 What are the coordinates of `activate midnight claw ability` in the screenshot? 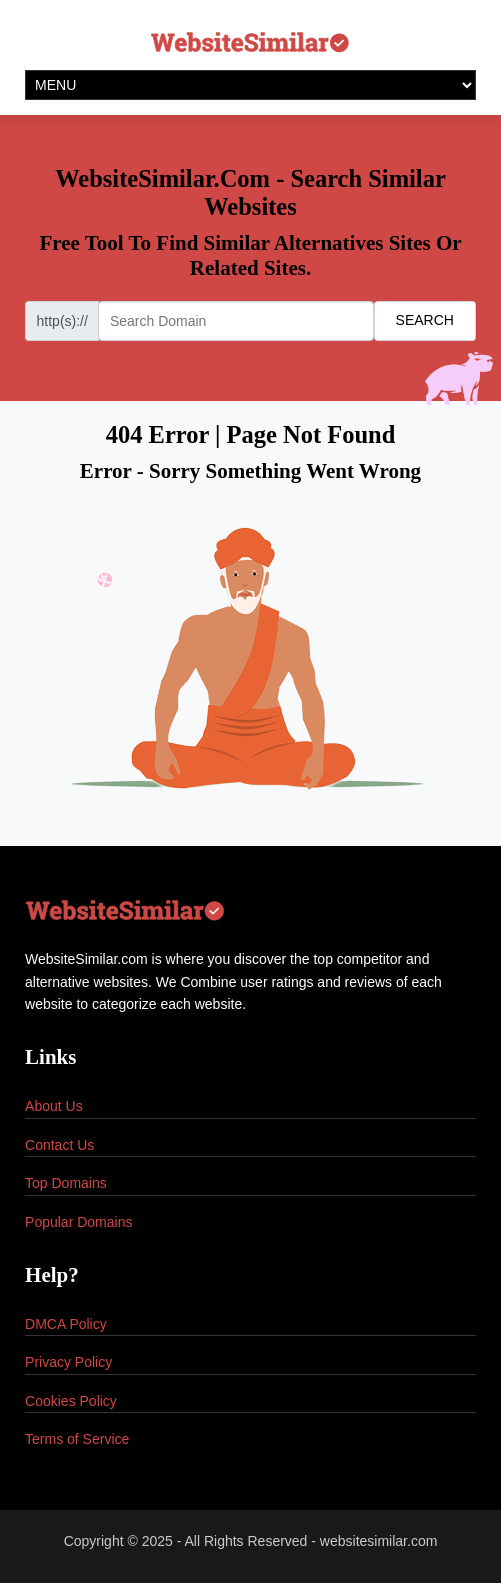 It's located at (105, 580).